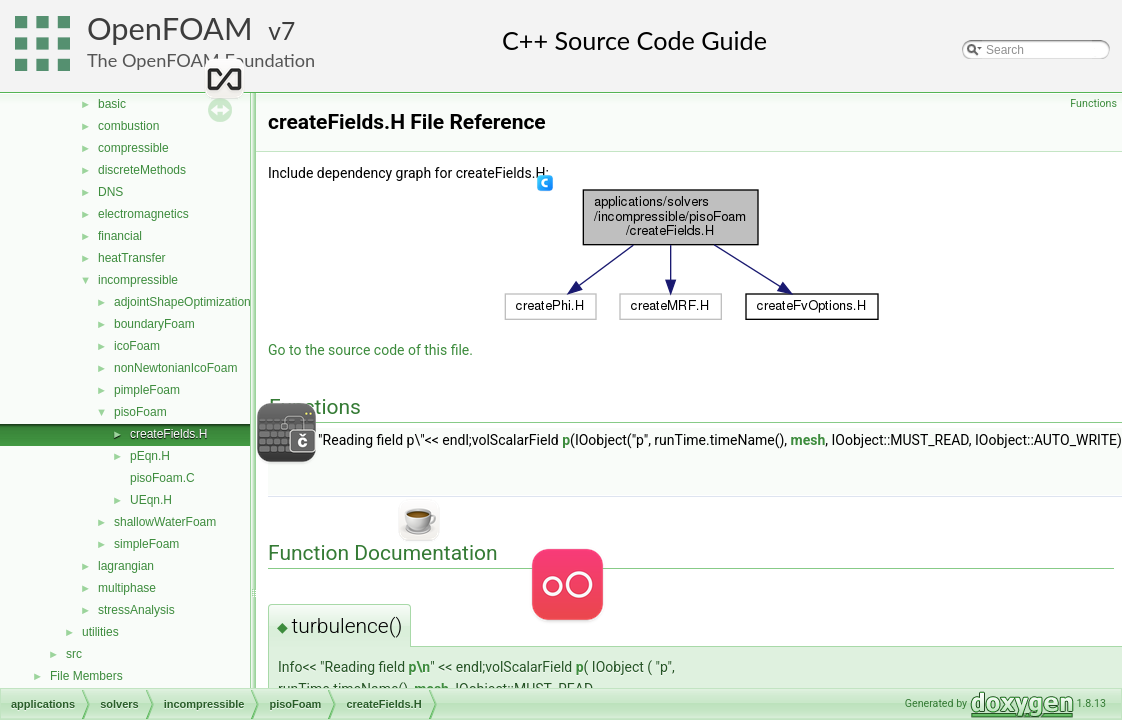 This screenshot has width=1122, height=720. What do you see at coordinates (545, 183) in the screenshot?
I see `open the Cura 3D printing slicer application` at bounding box center [545, 183].